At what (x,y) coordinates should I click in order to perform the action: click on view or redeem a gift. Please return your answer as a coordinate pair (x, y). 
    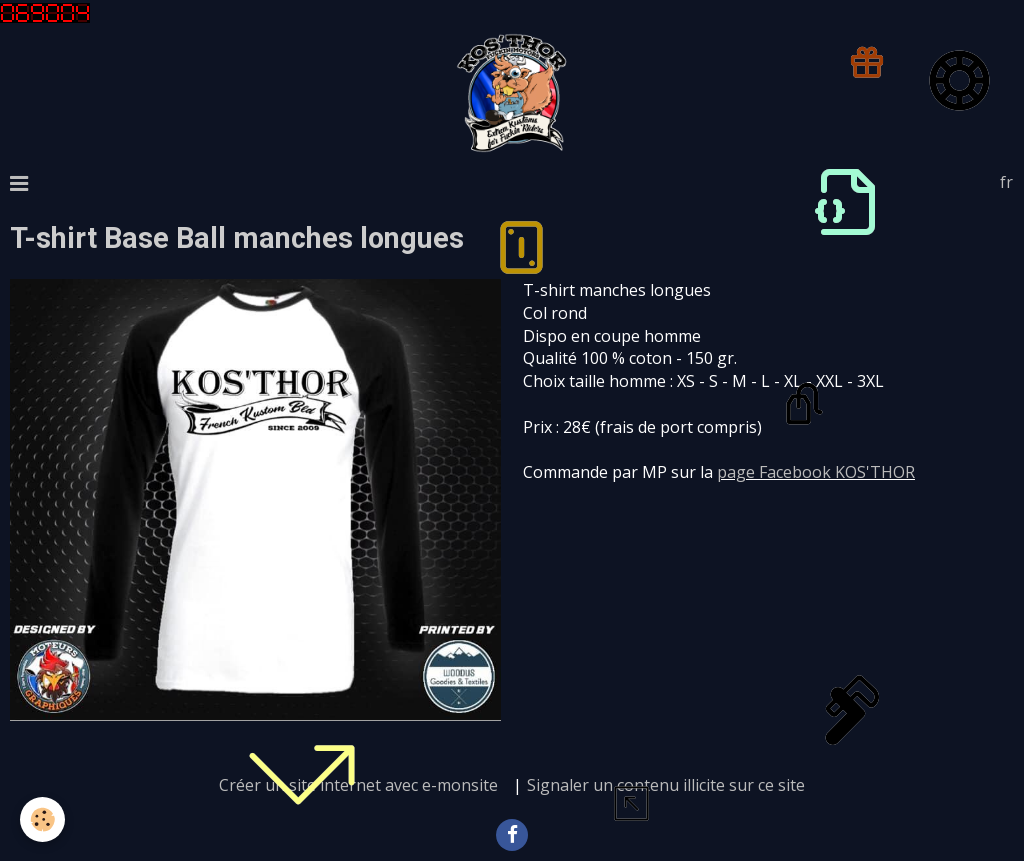
    Looking at the image, I should click on (867, 64).